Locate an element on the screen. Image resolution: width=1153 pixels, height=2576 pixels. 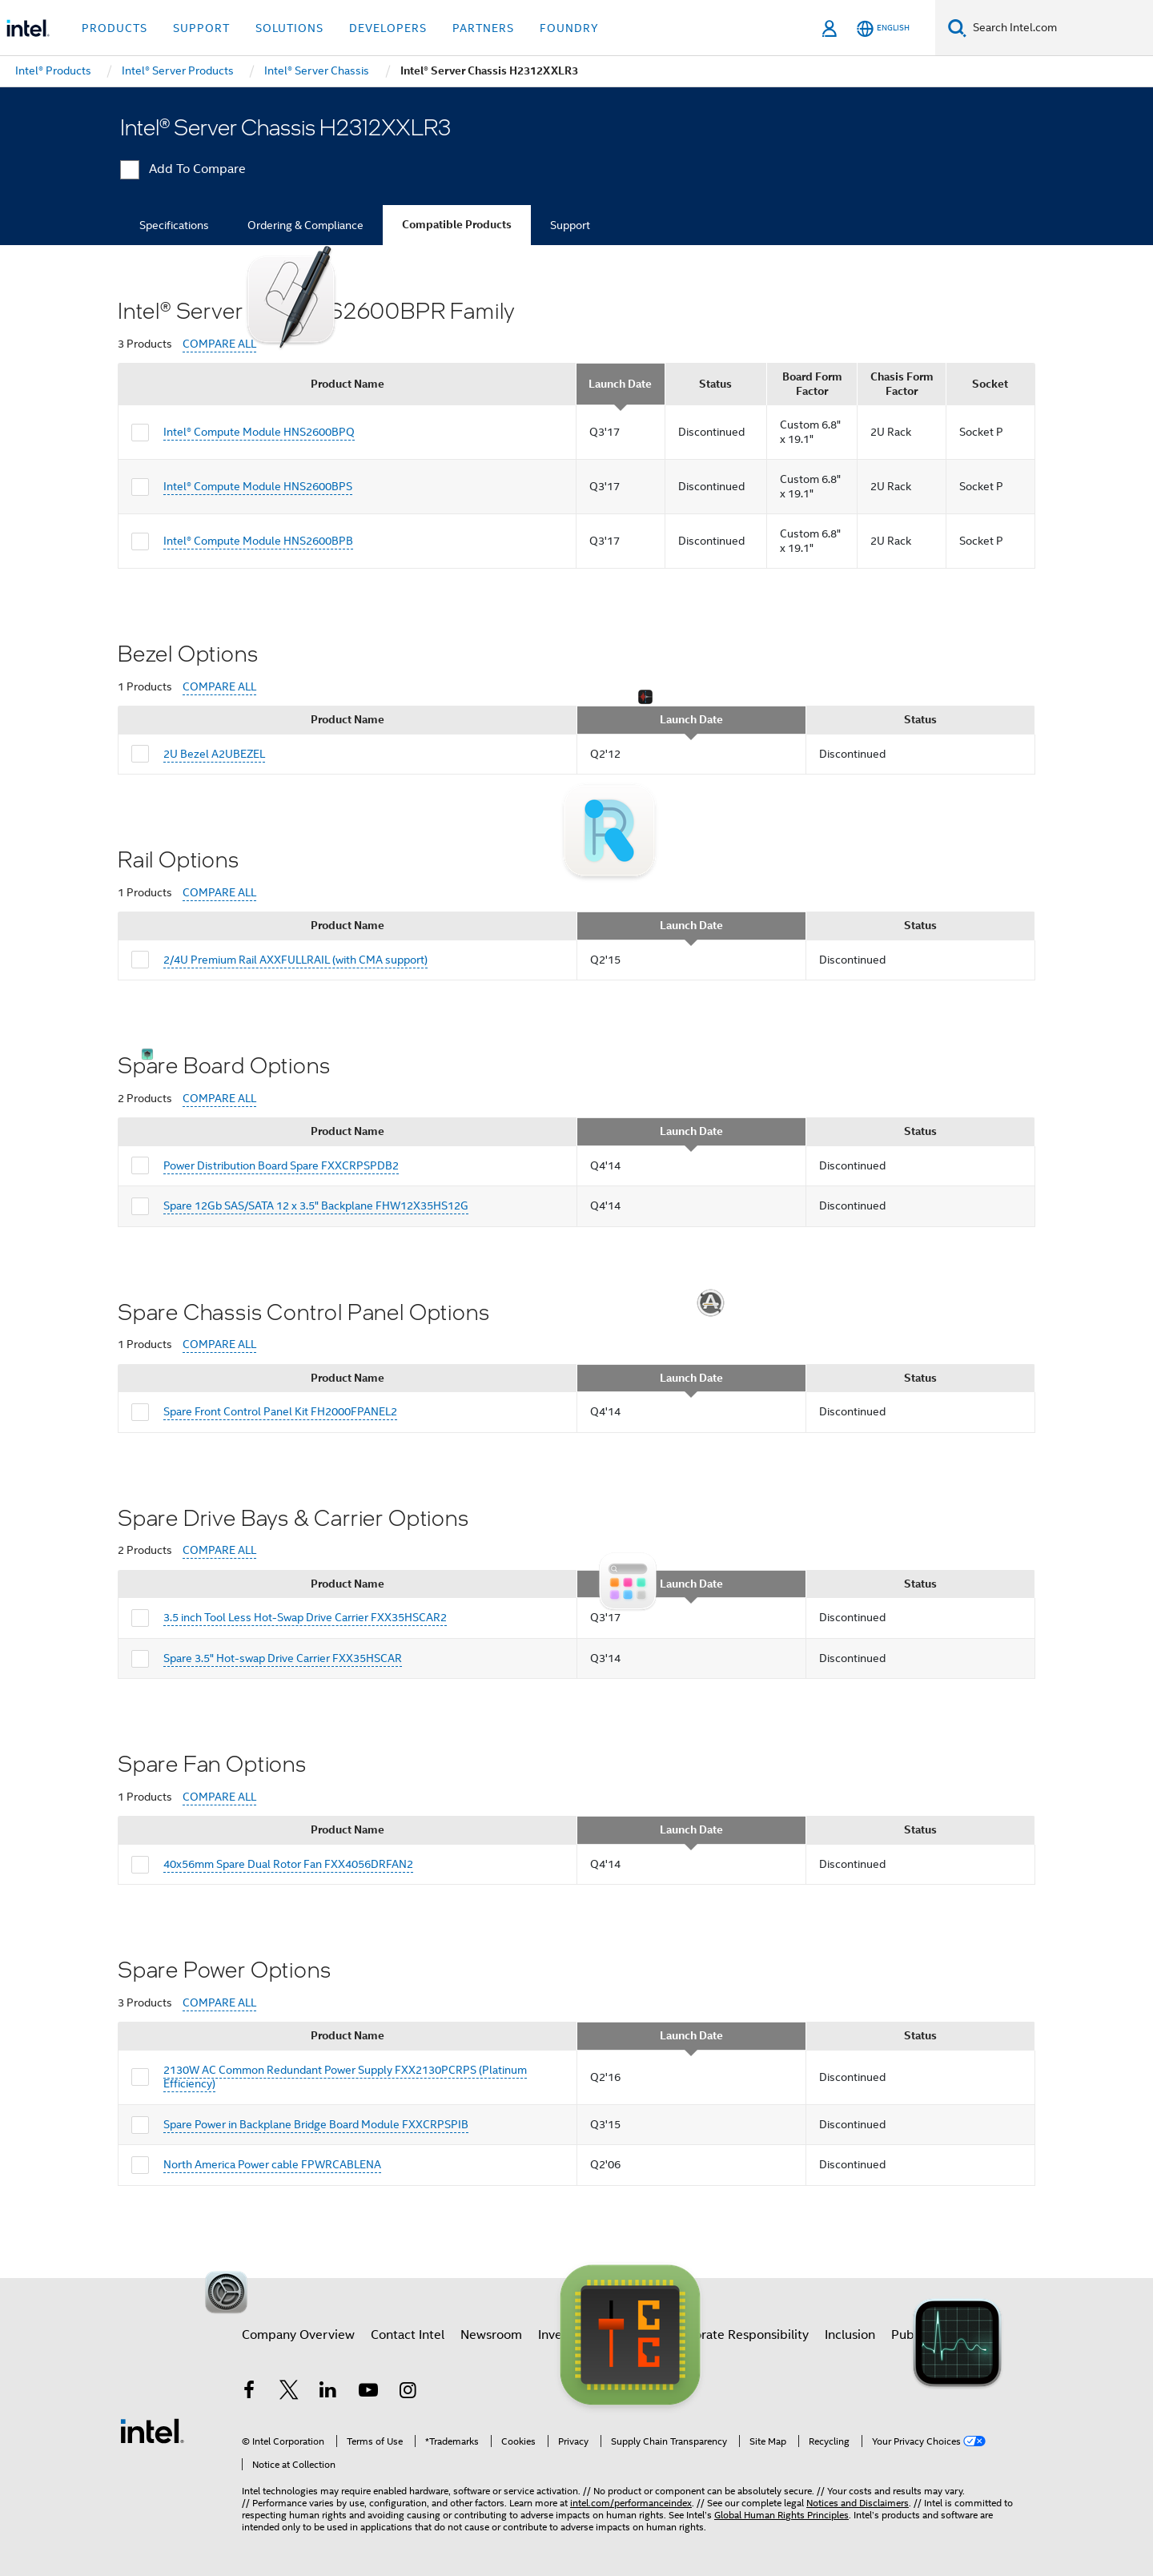
open the voice memos app is located at coordinates (645, 697).